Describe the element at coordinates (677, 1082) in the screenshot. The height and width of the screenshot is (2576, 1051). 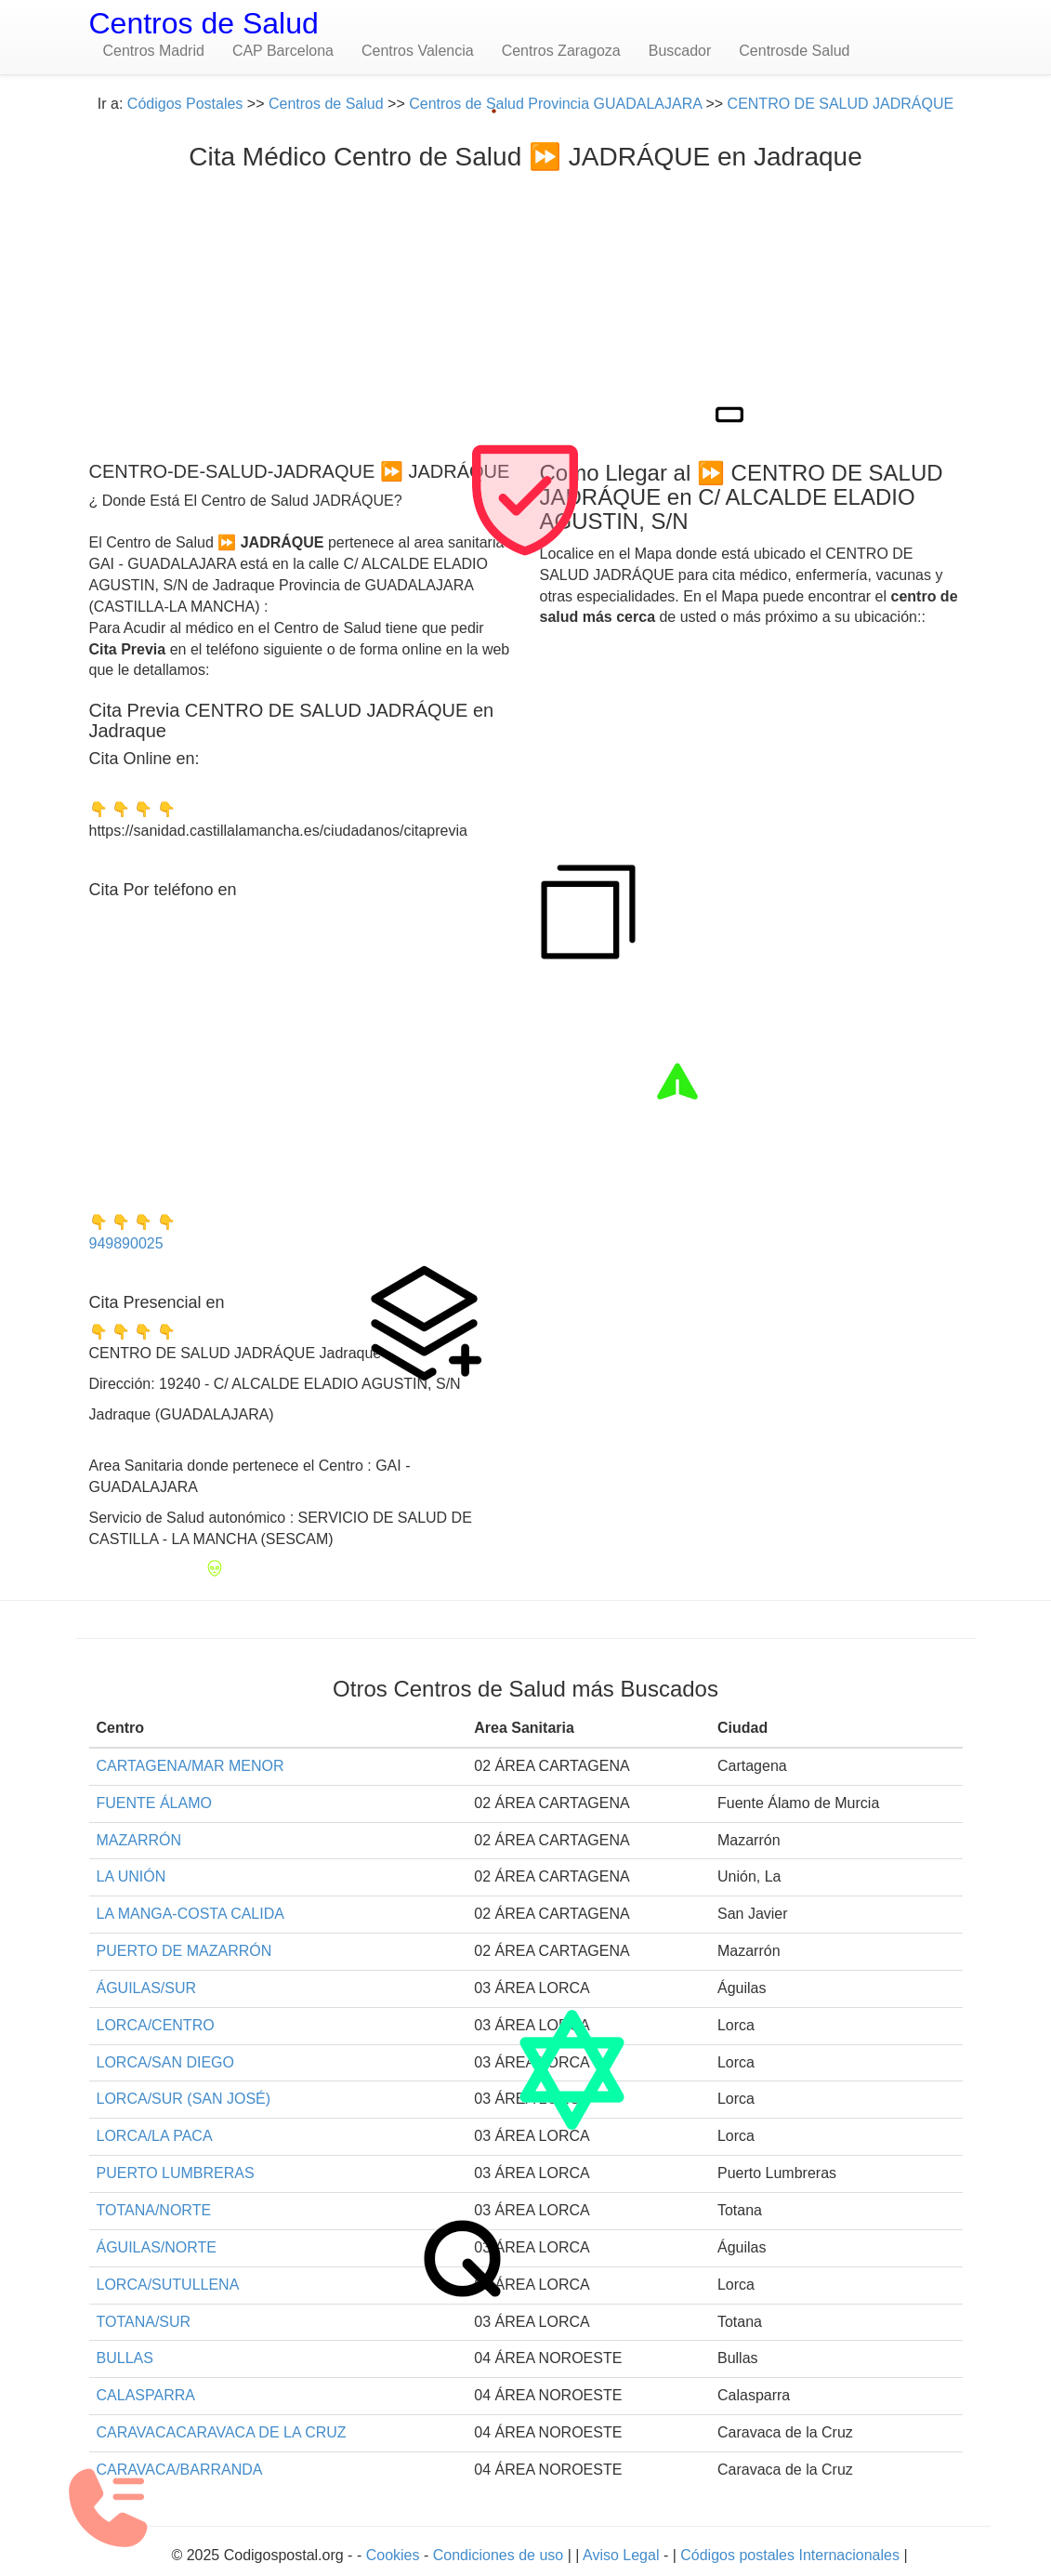
I see `send a message` at that location.